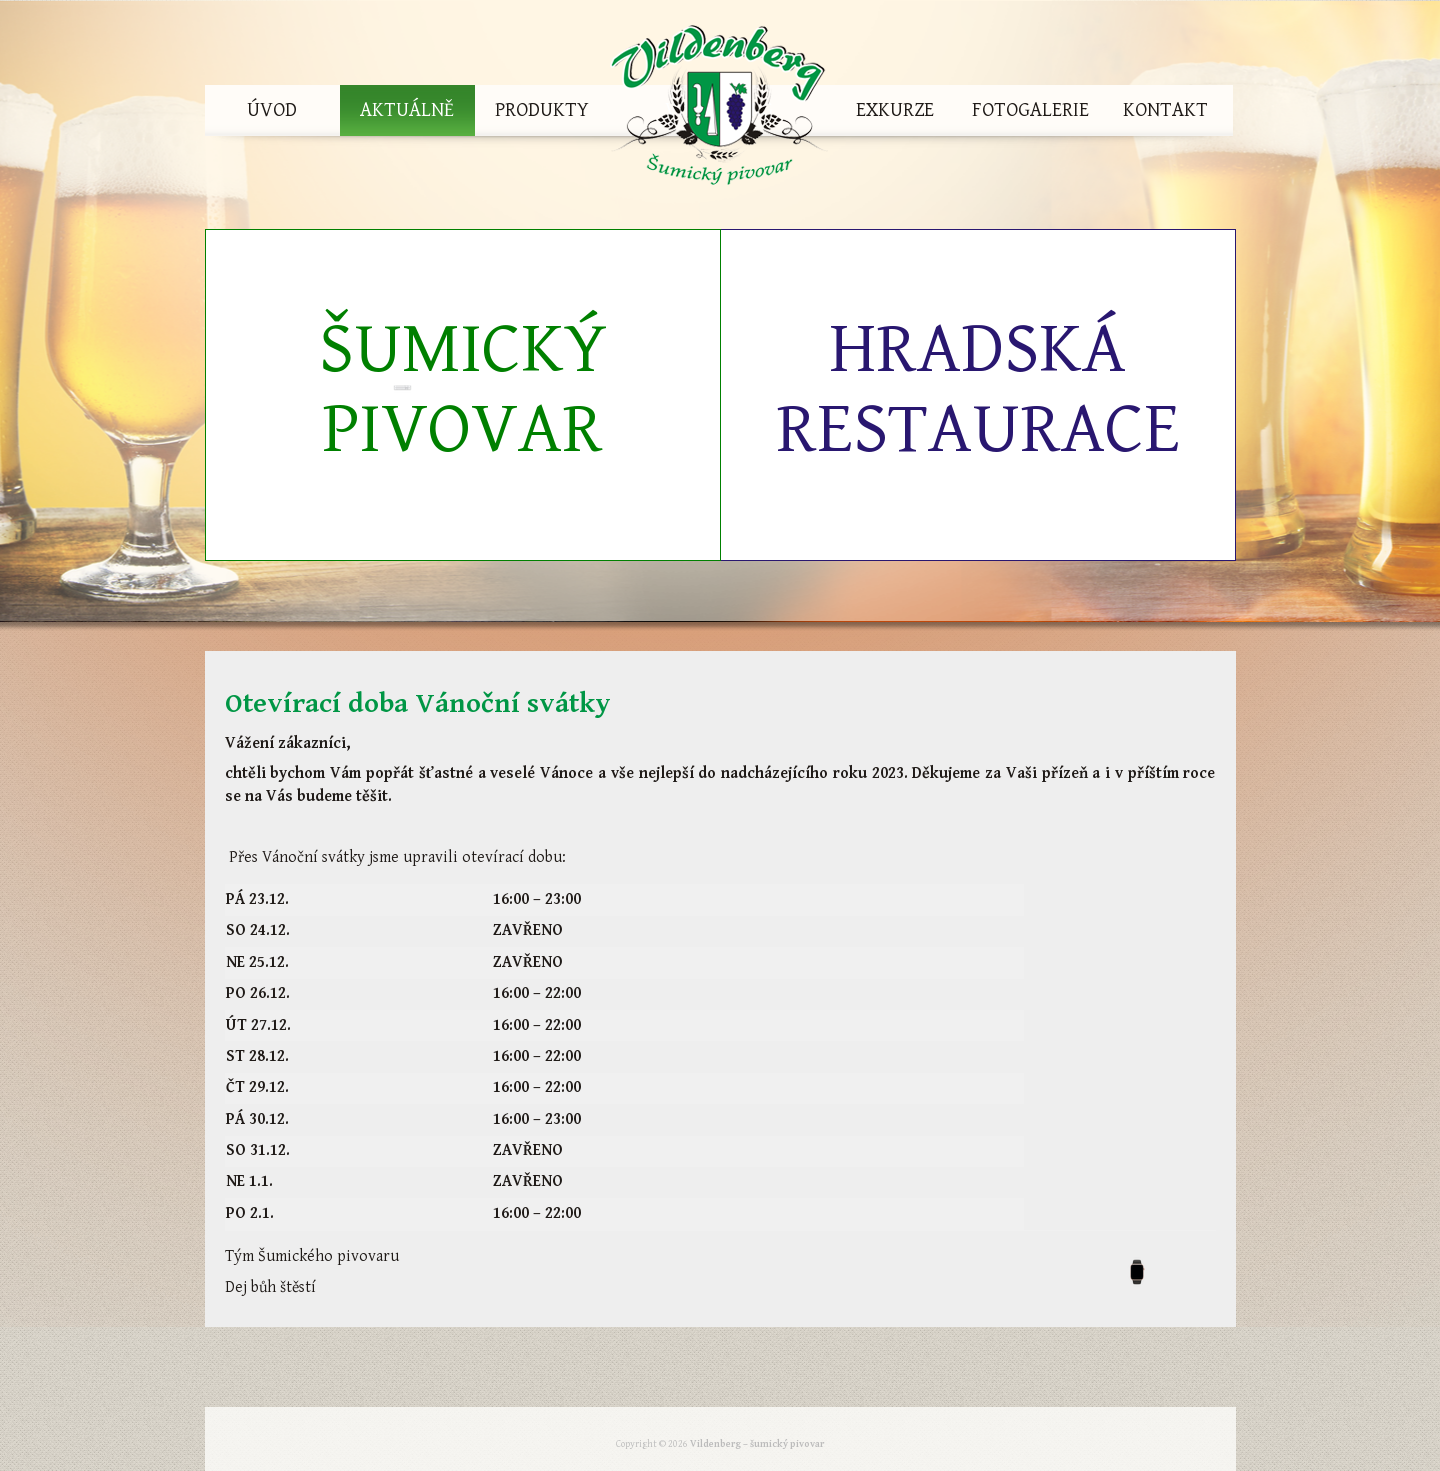  What do you see at coordinates (1137, 1272) in the screenshot?
I see `apple watch se device icon` at bounding box center [1137, 1272].